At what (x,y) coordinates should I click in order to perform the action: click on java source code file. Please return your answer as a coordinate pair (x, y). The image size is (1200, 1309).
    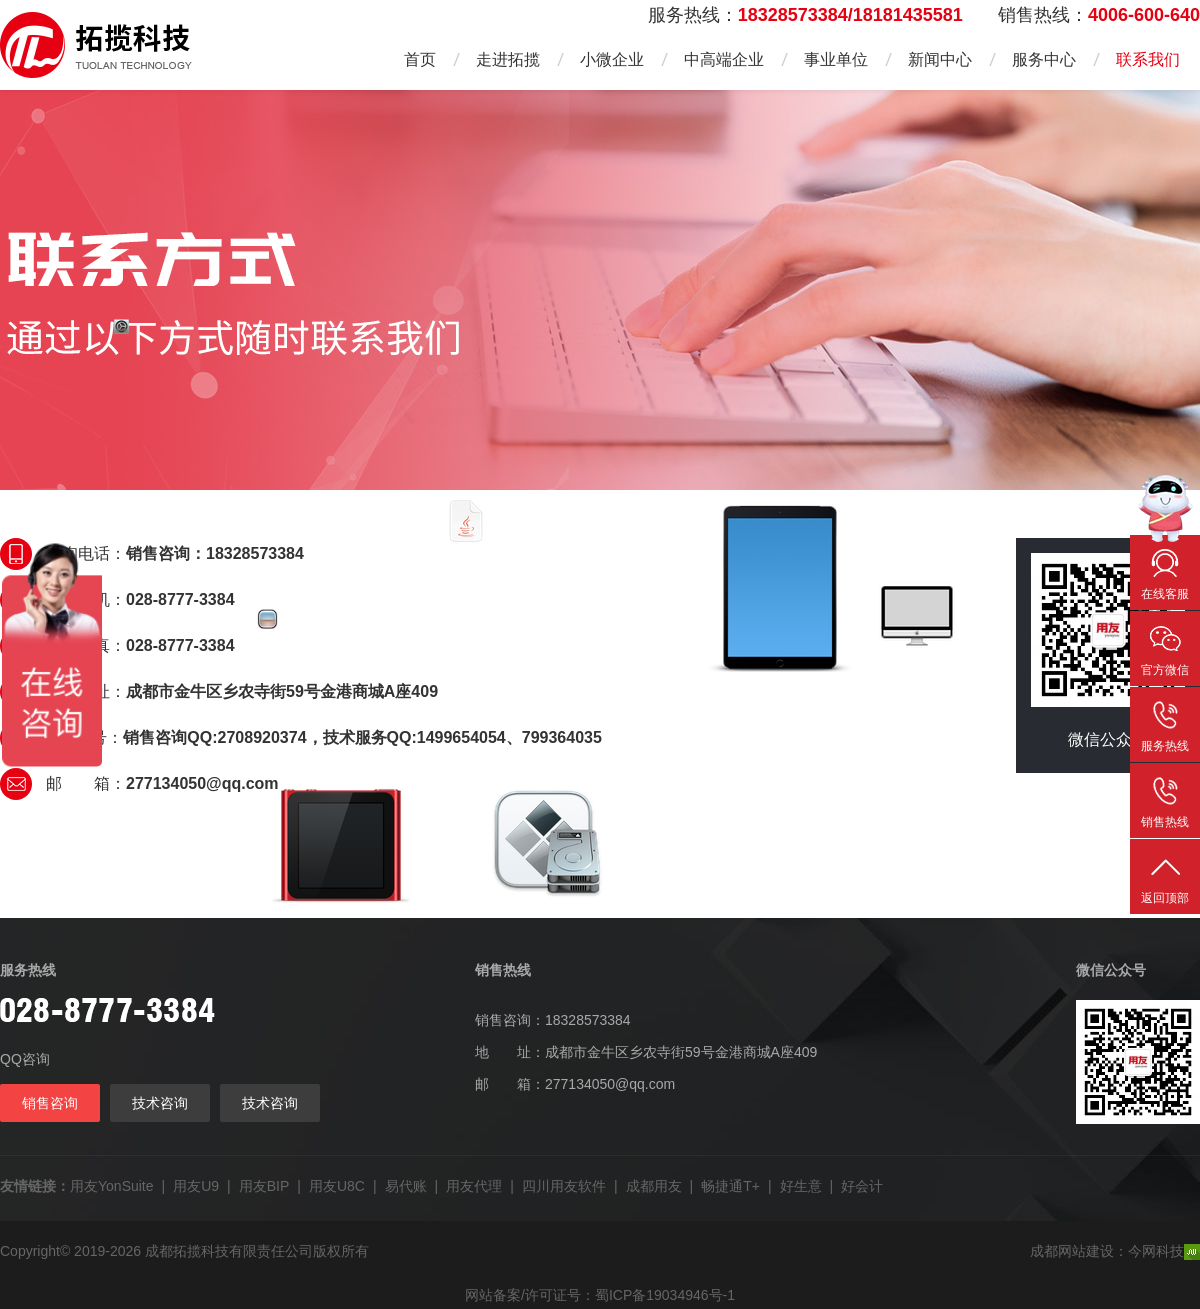
    Looking at the image, I should click on (466, 521).